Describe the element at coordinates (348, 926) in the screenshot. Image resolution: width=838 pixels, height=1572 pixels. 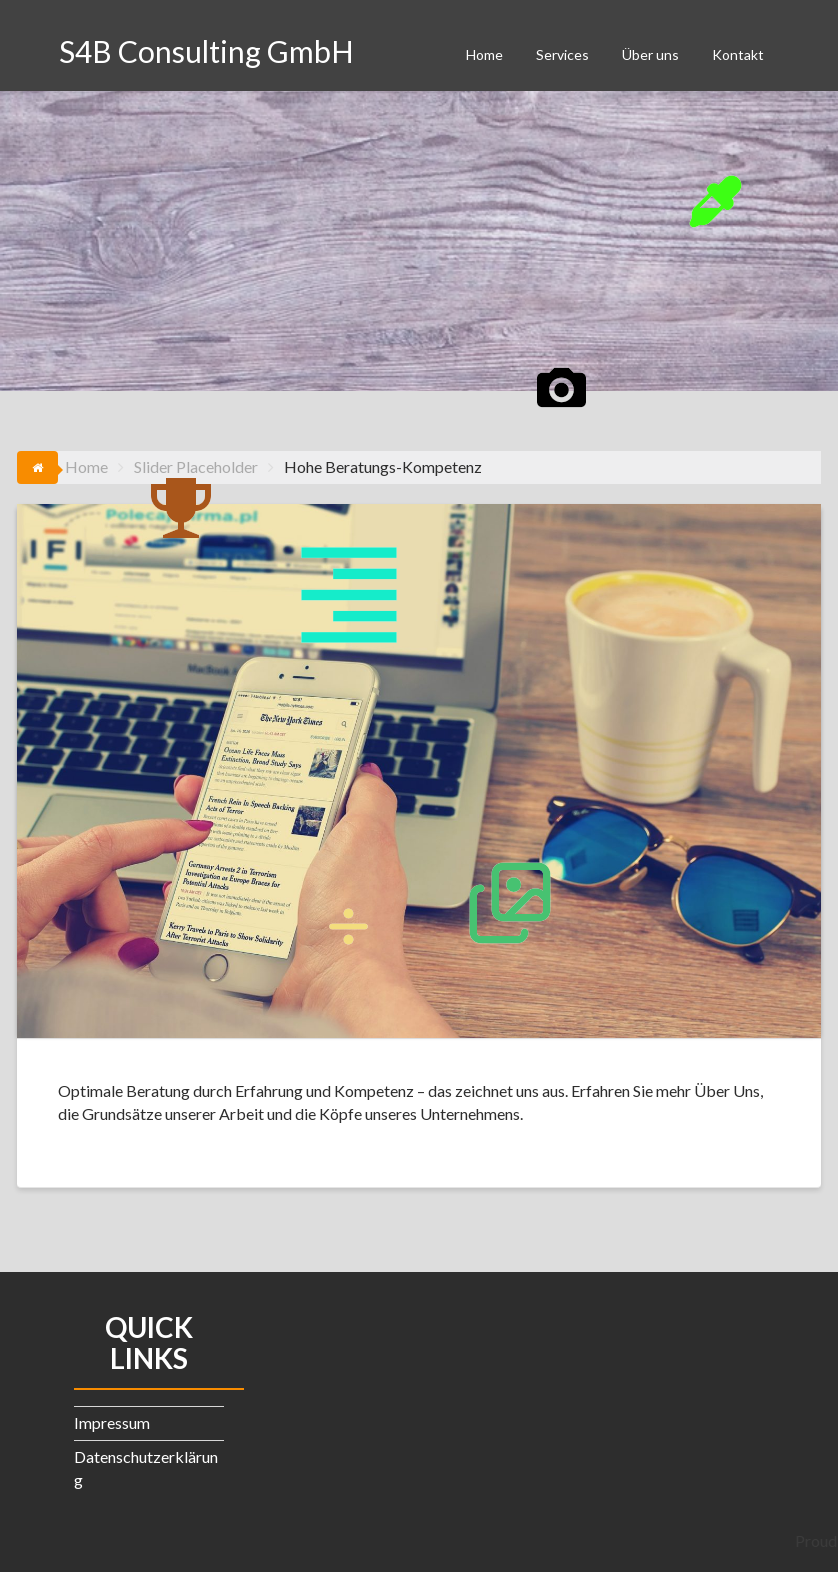
I see `perform division operation` at that location.